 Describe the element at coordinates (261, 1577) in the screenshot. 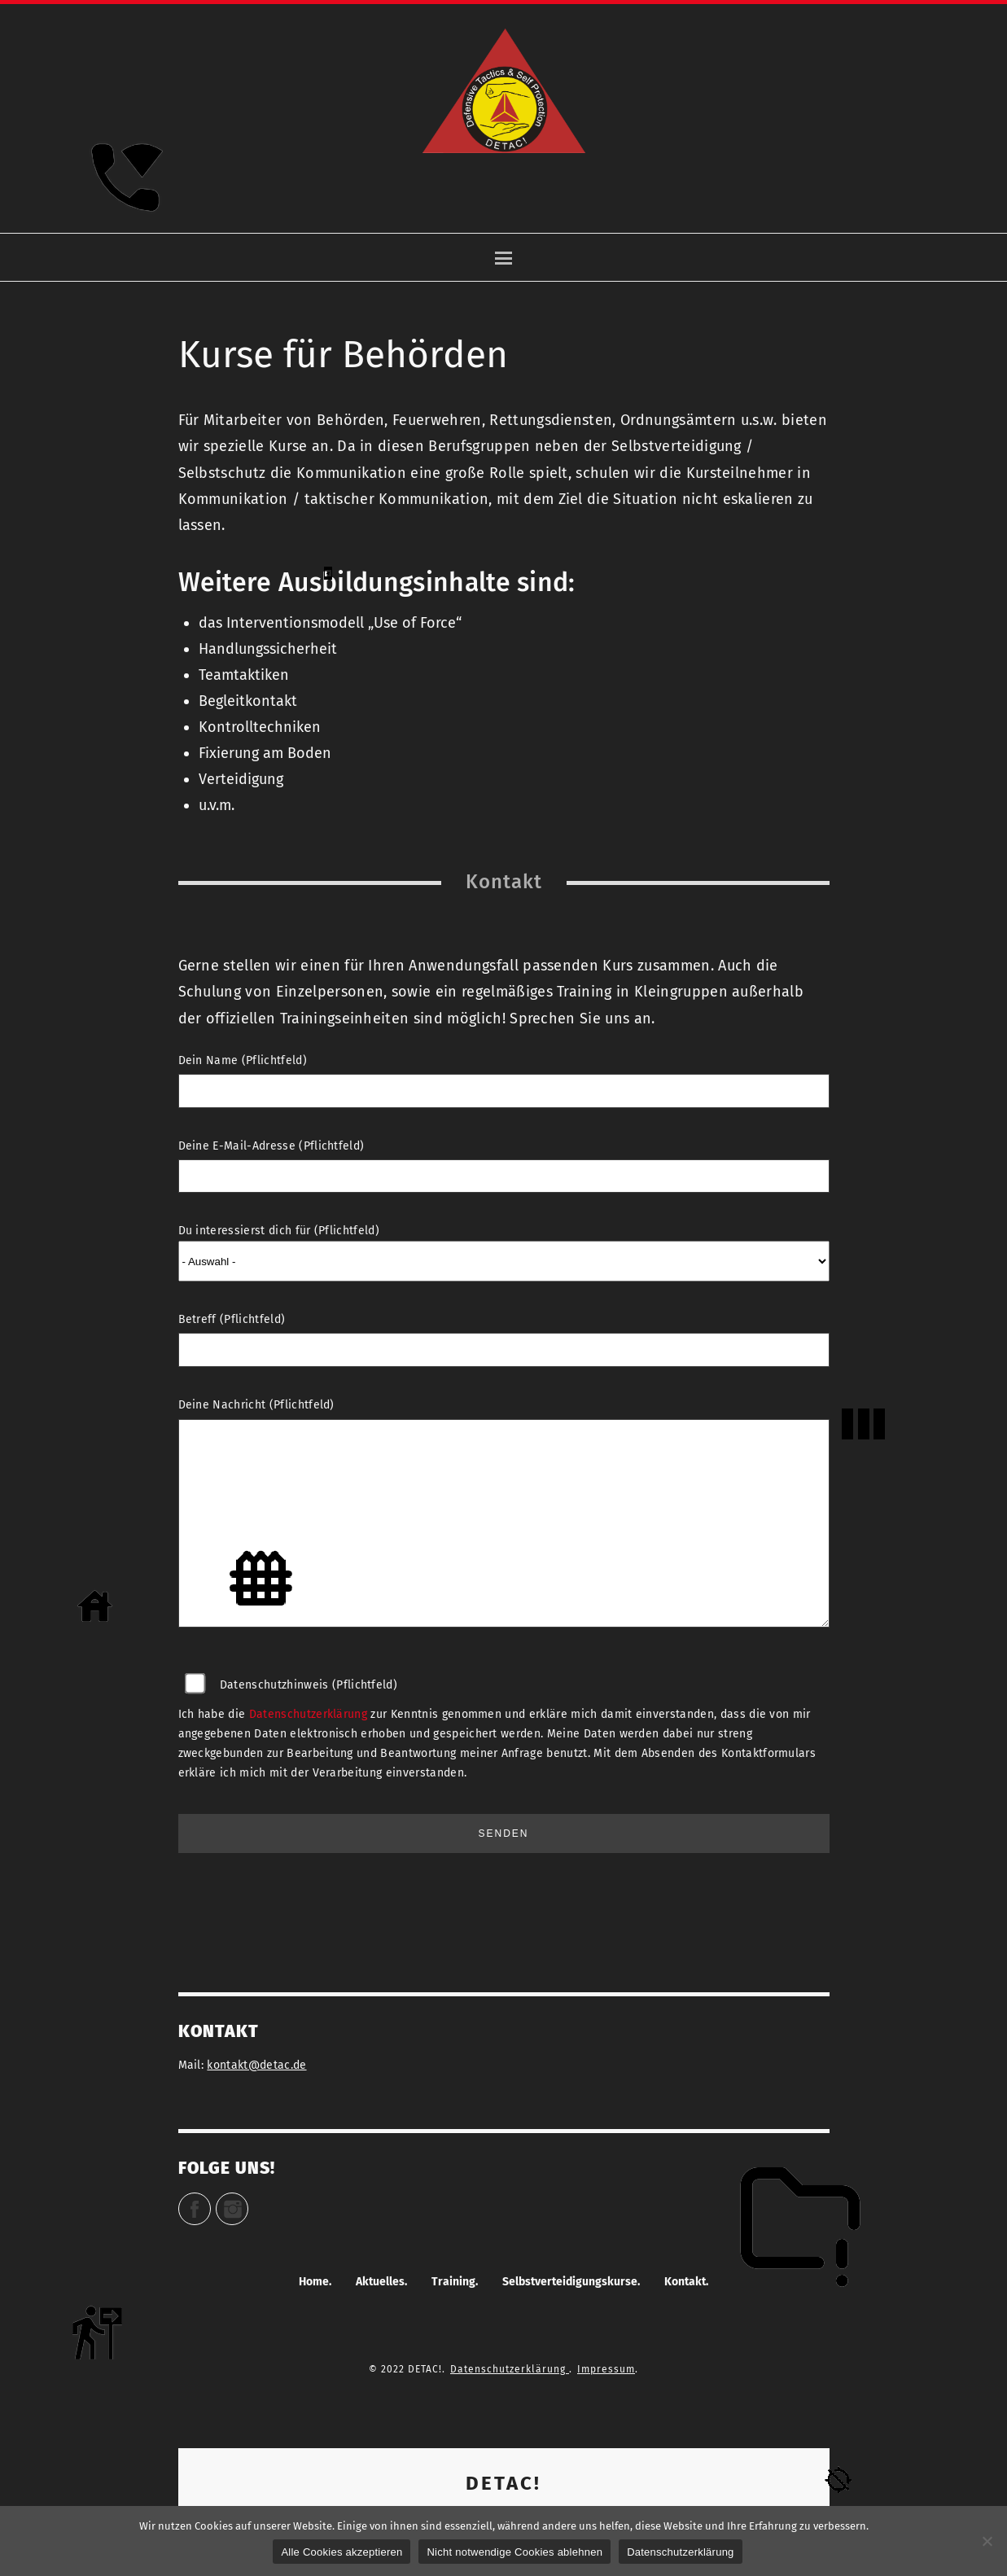

I see `access yard or outdoor settings` at that location.